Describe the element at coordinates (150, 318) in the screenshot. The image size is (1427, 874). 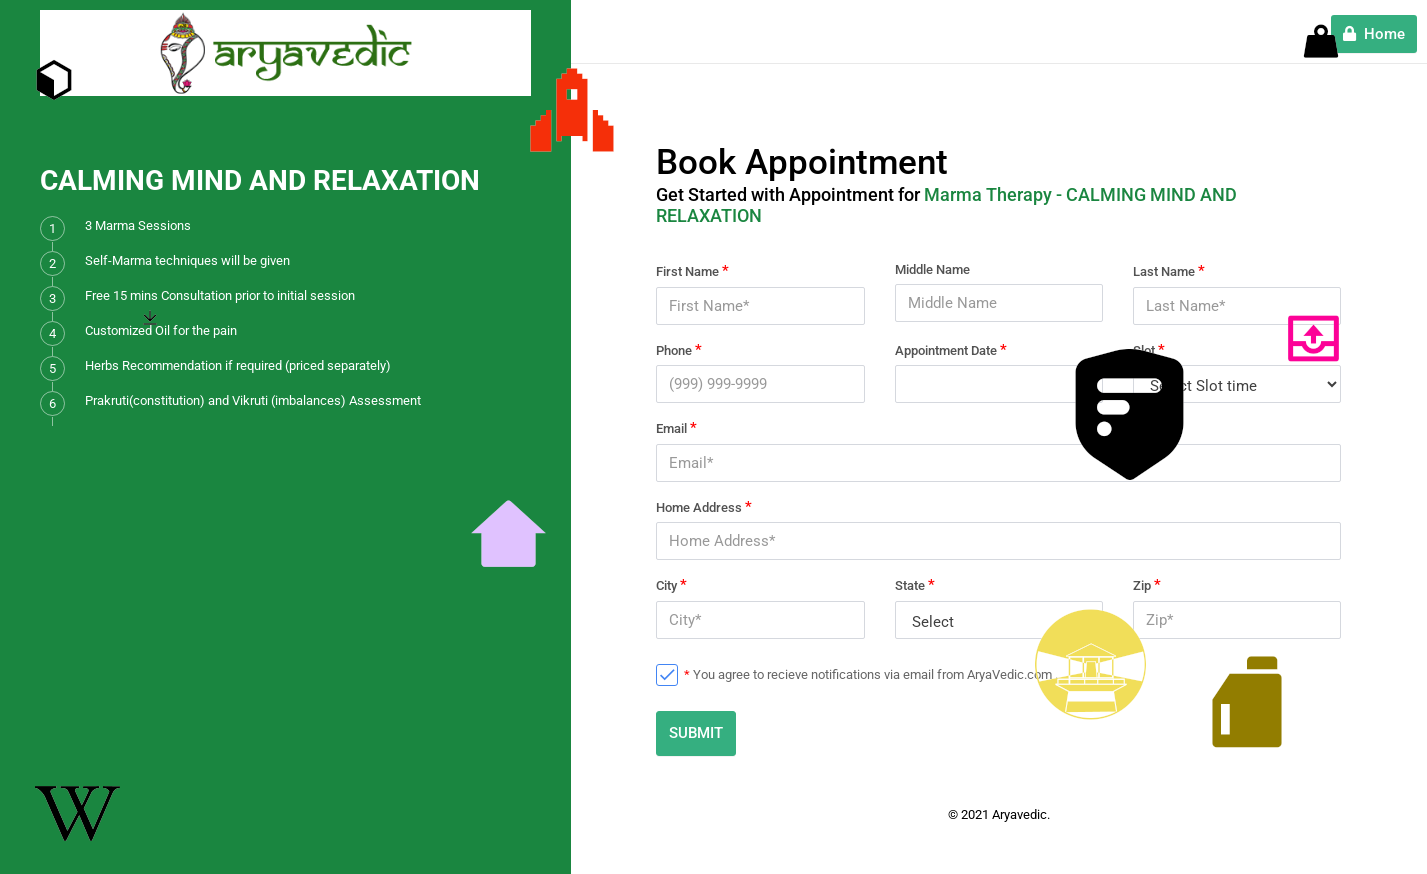
I see `download a file or document` at that location.